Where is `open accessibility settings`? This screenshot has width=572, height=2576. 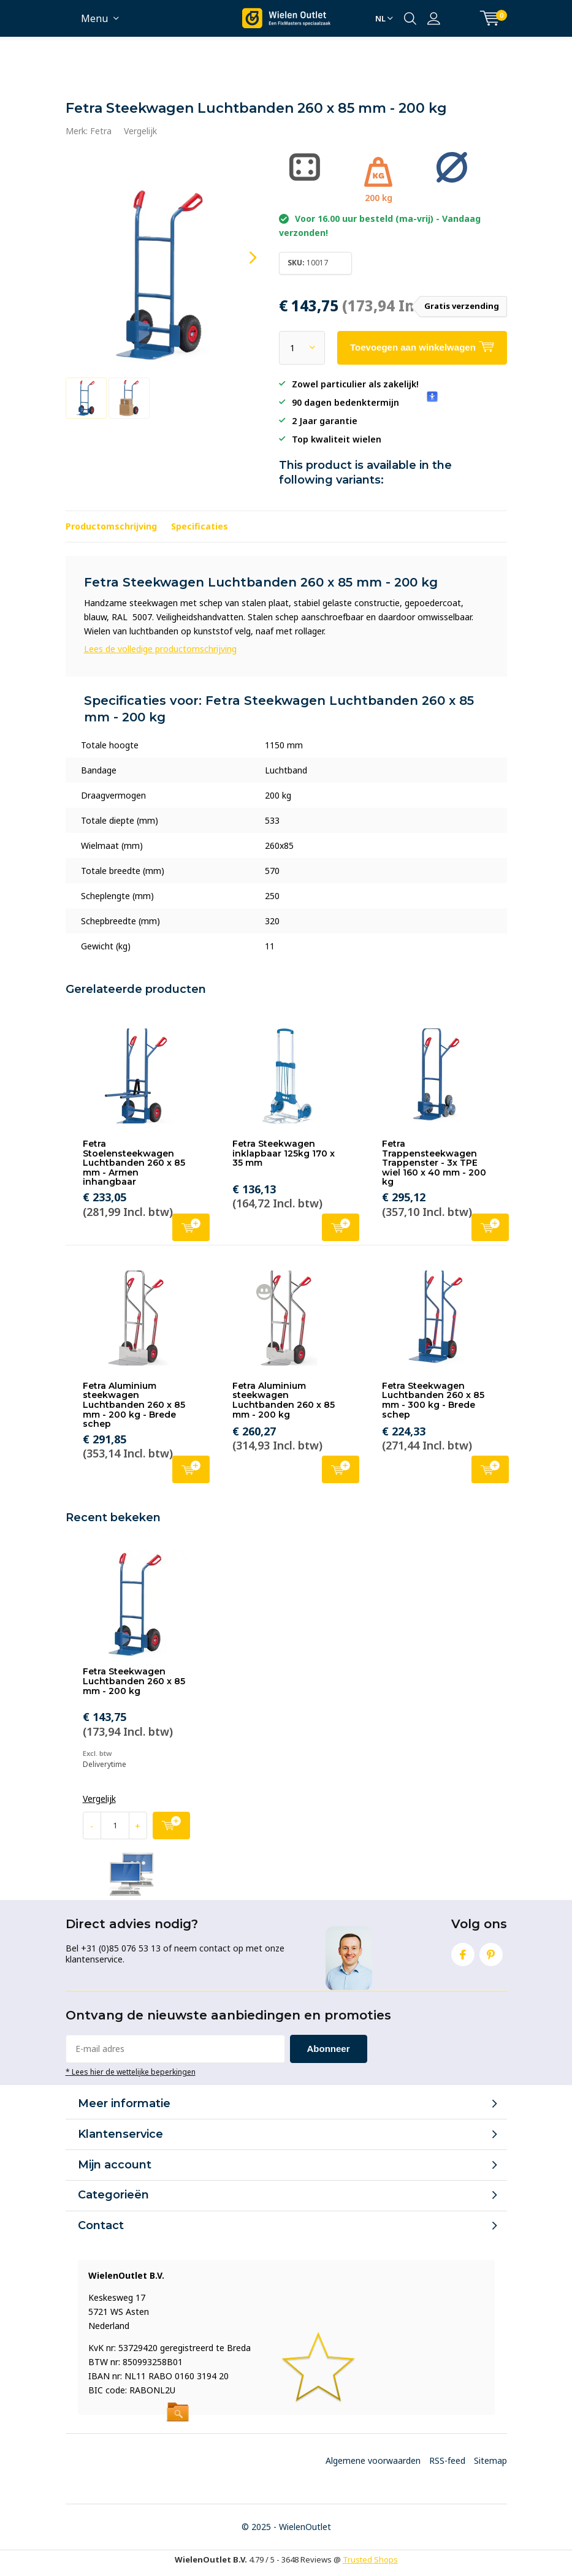 open accessibility settings is located at coordinates (432, 397).